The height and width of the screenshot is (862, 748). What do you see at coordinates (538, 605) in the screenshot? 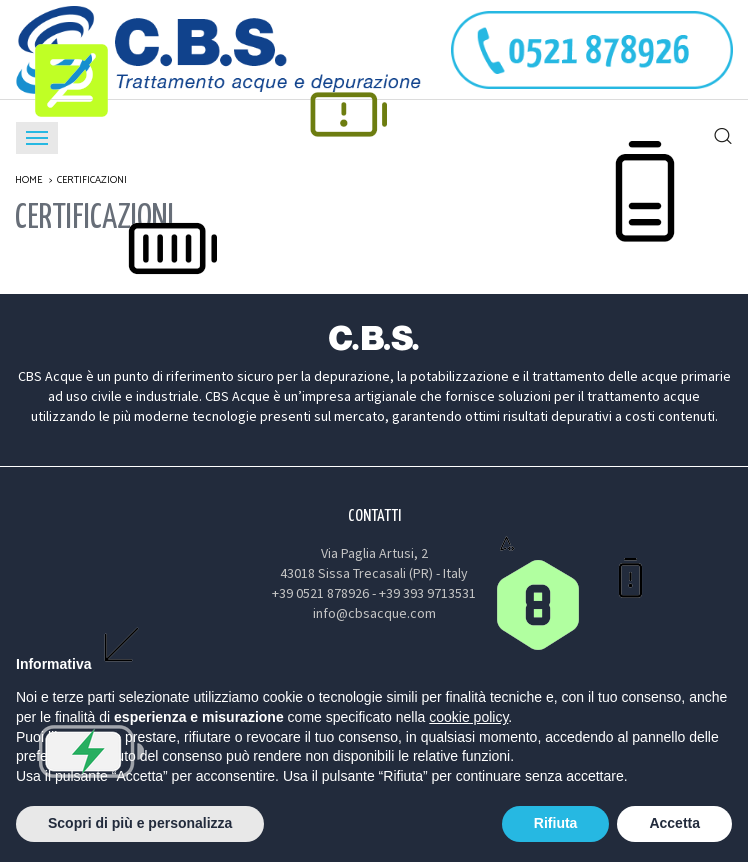
I see `indicates step 8 in a multi-step process` at bounding box center [538, 605].